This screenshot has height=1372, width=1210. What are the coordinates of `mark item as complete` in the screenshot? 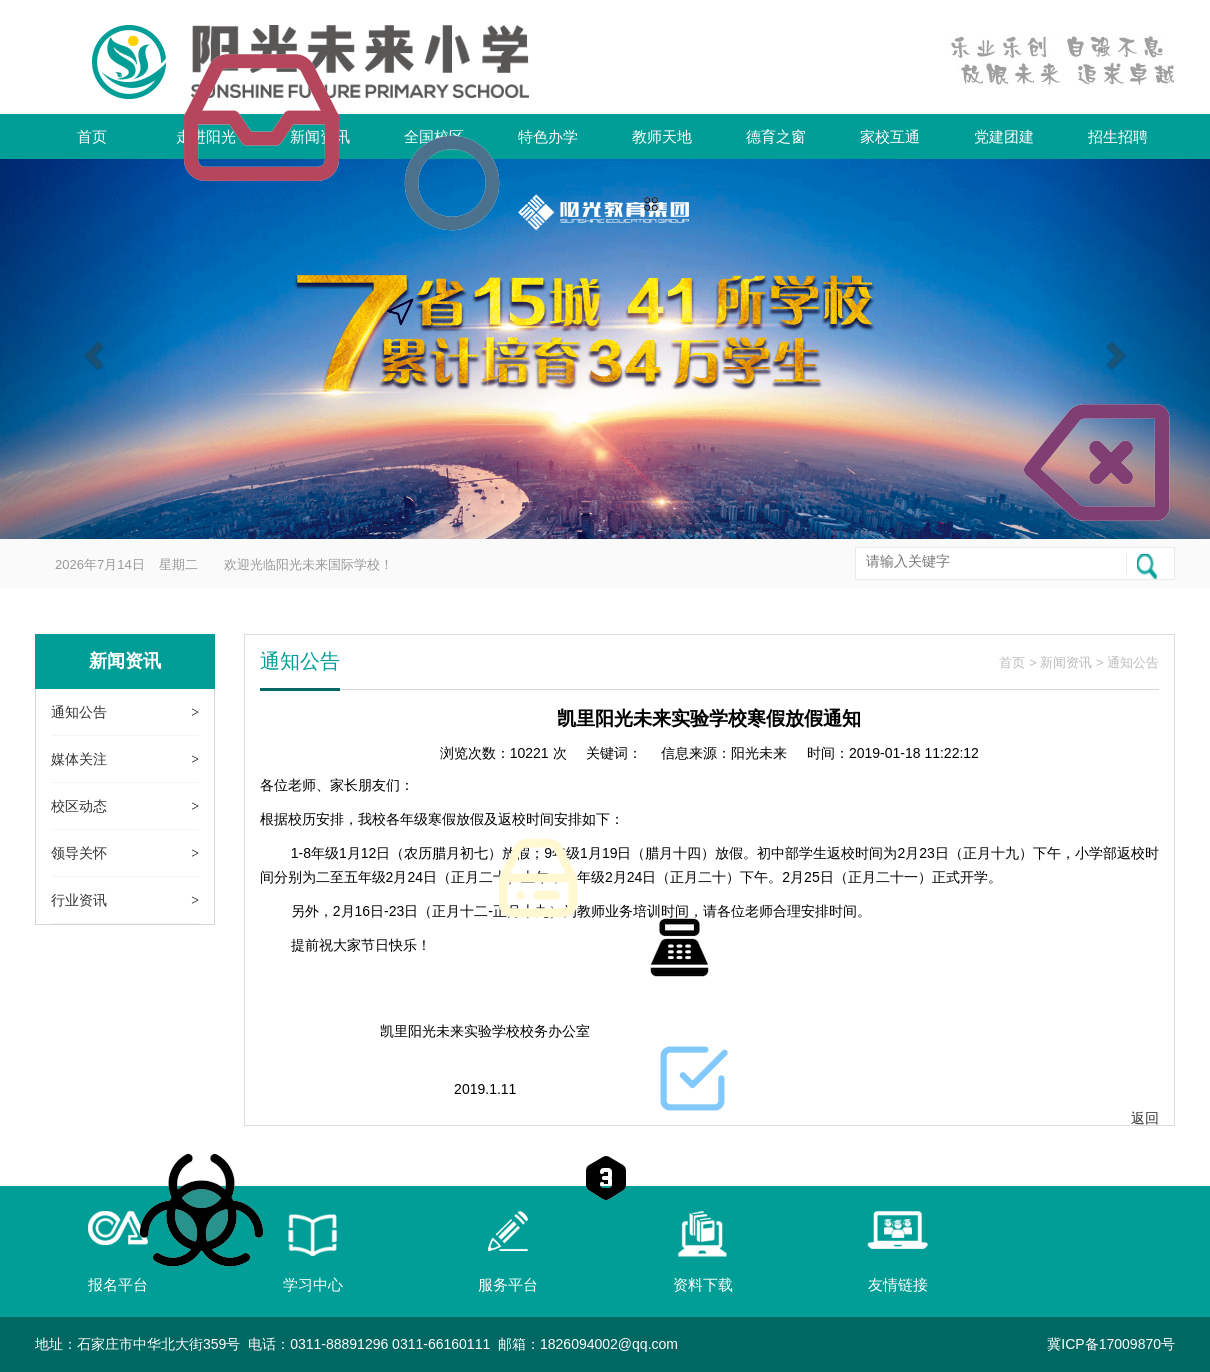 It's located at (692, 1078).